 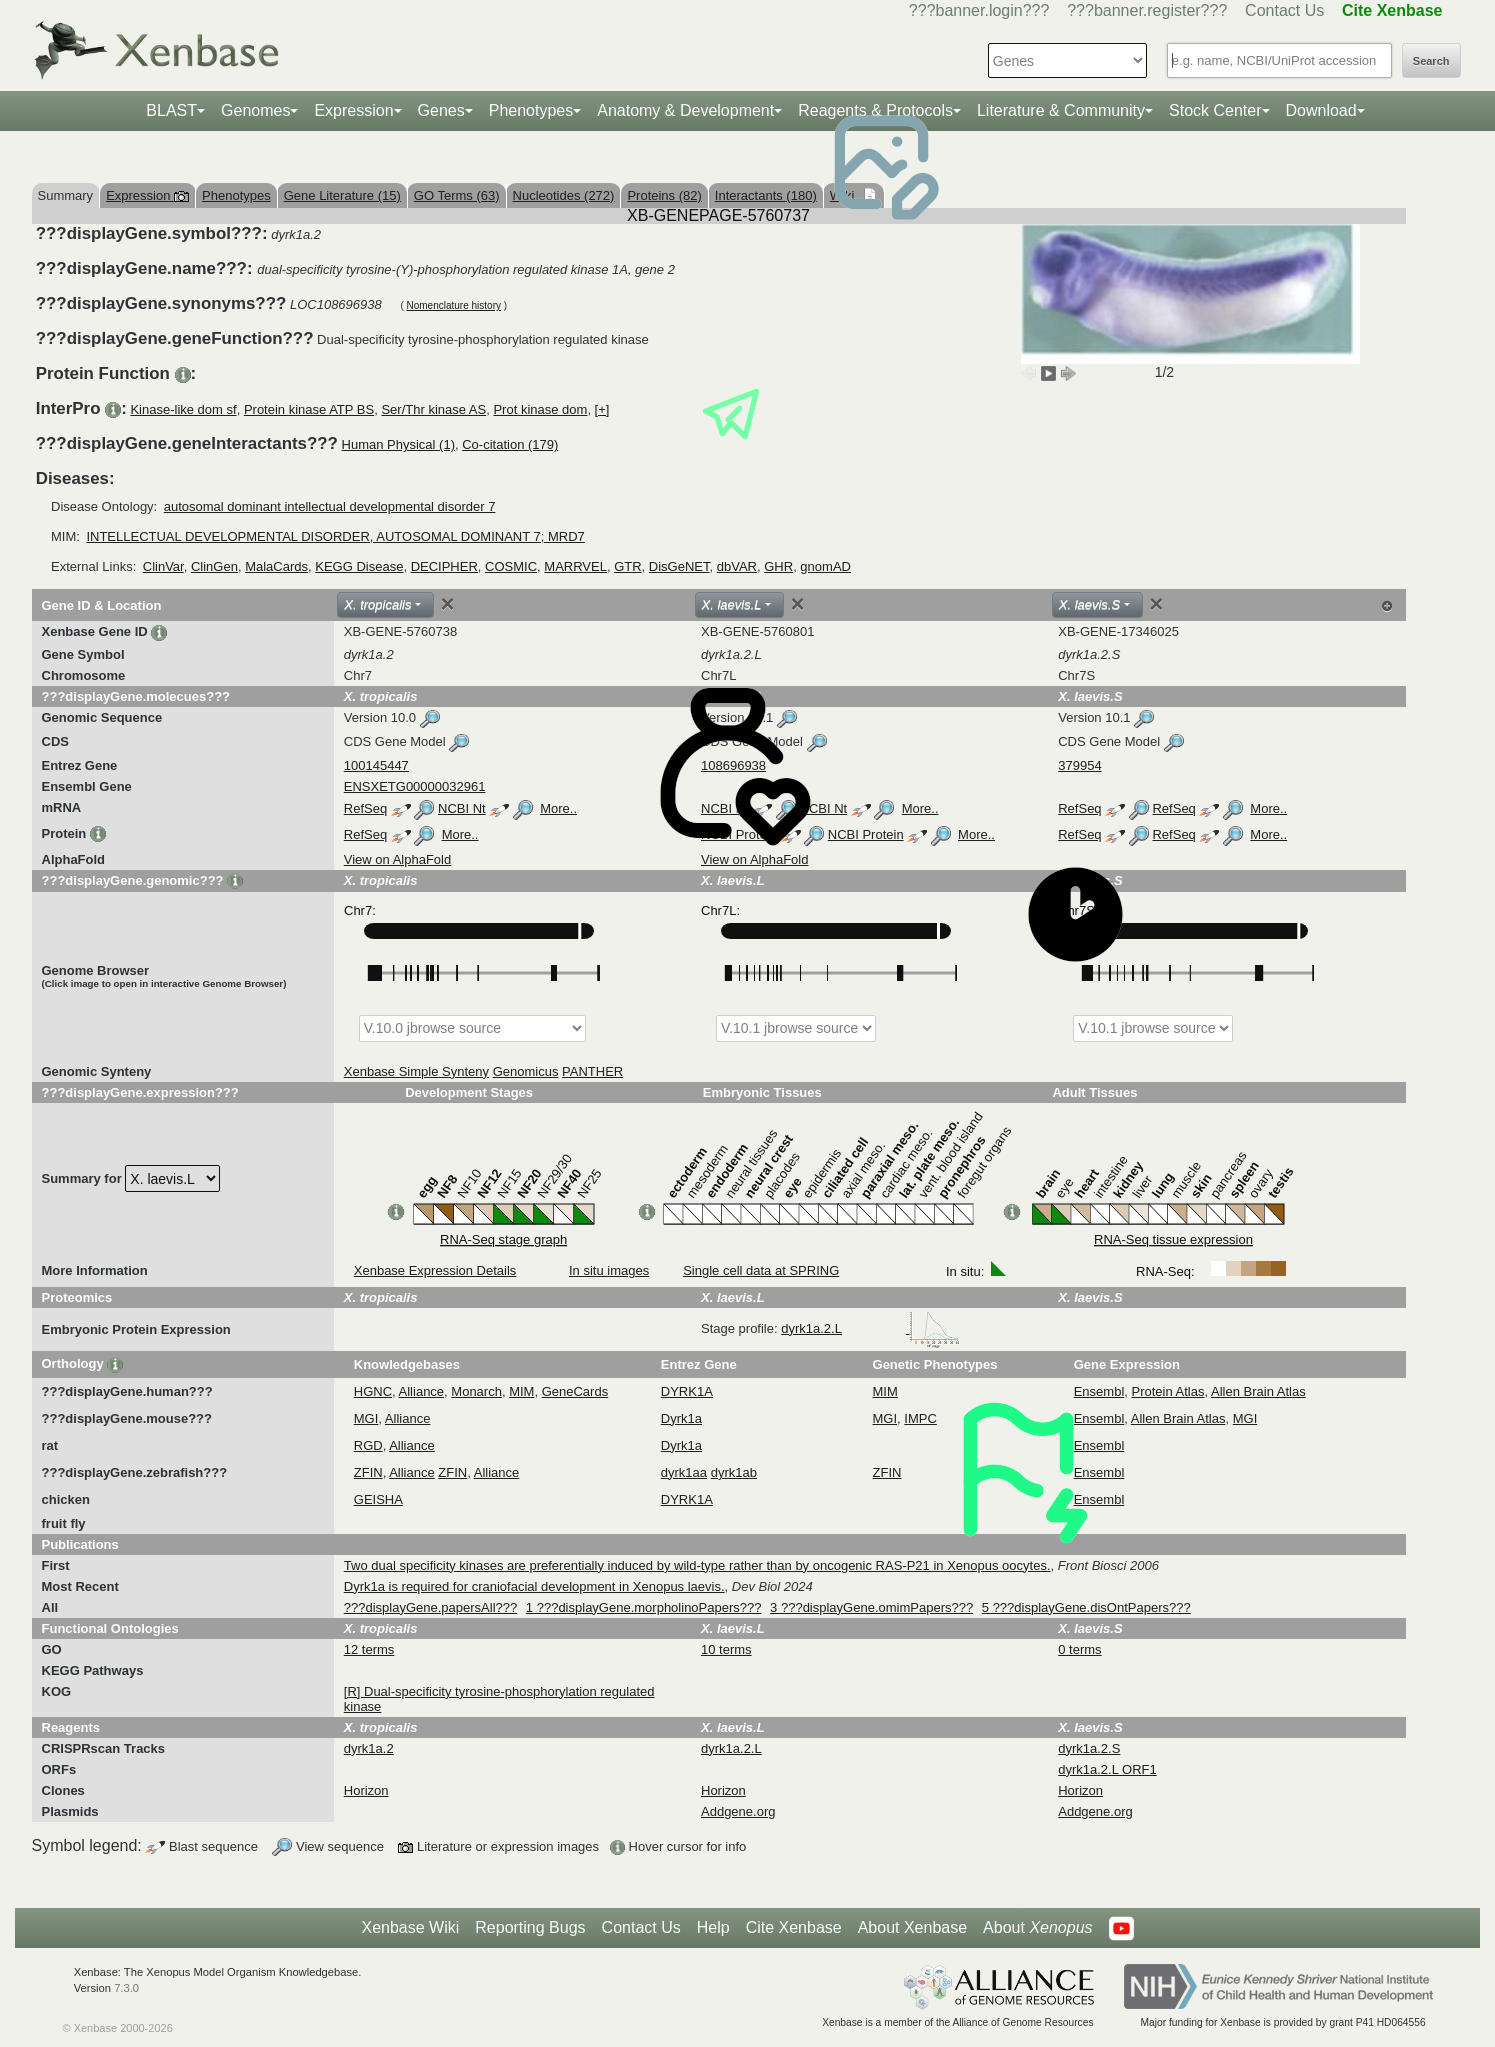 What do you see at coordinates (728, 763) in the screenshot?
I see `donate to a cause or charity` at bounding box center [728, 763].